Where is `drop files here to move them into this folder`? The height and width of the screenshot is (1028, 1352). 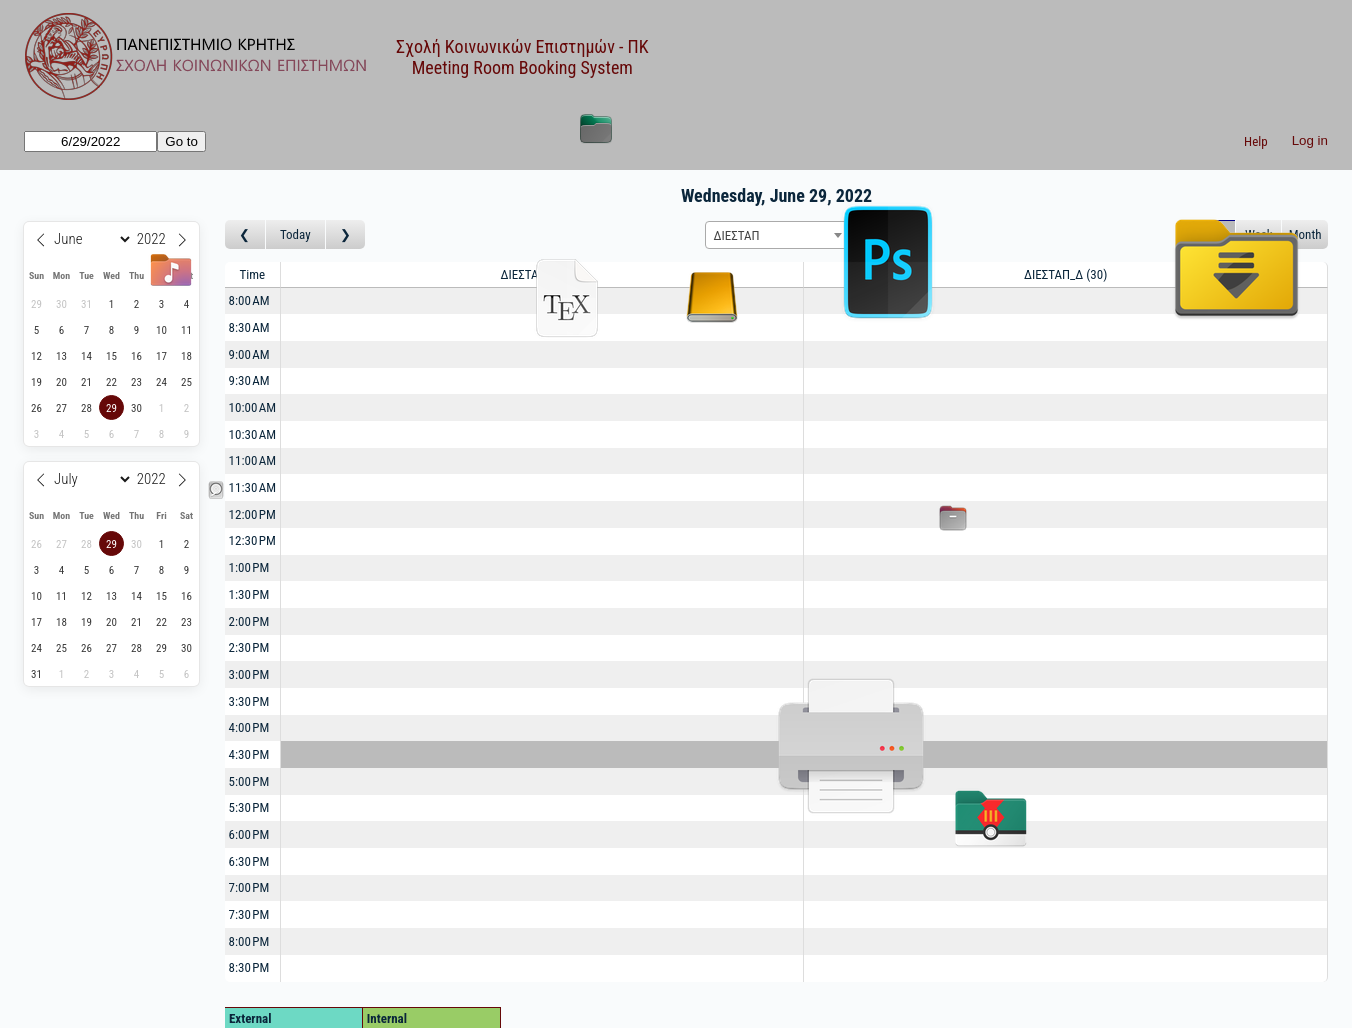 drop files here to move them into this folder is located at coordinates (596, 128).